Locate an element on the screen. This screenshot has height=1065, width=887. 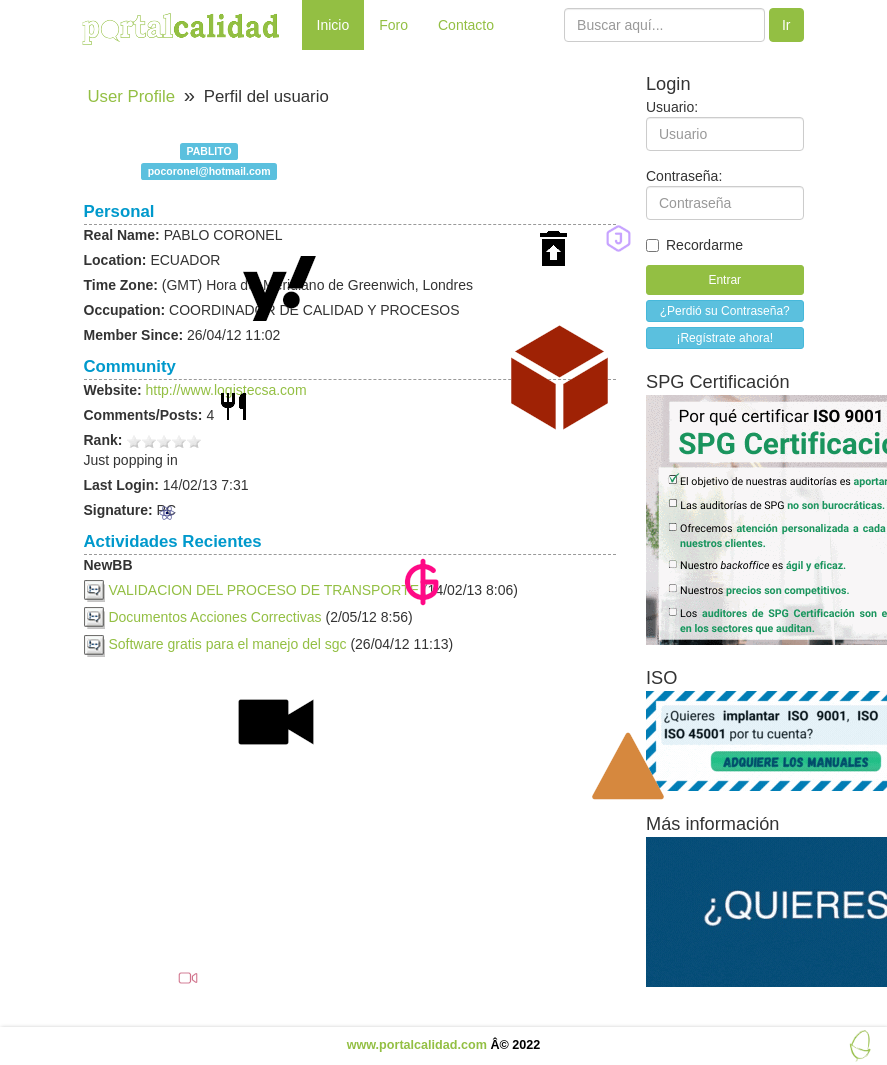
restore a deleted item from trash is located at coordinates (553, 248).